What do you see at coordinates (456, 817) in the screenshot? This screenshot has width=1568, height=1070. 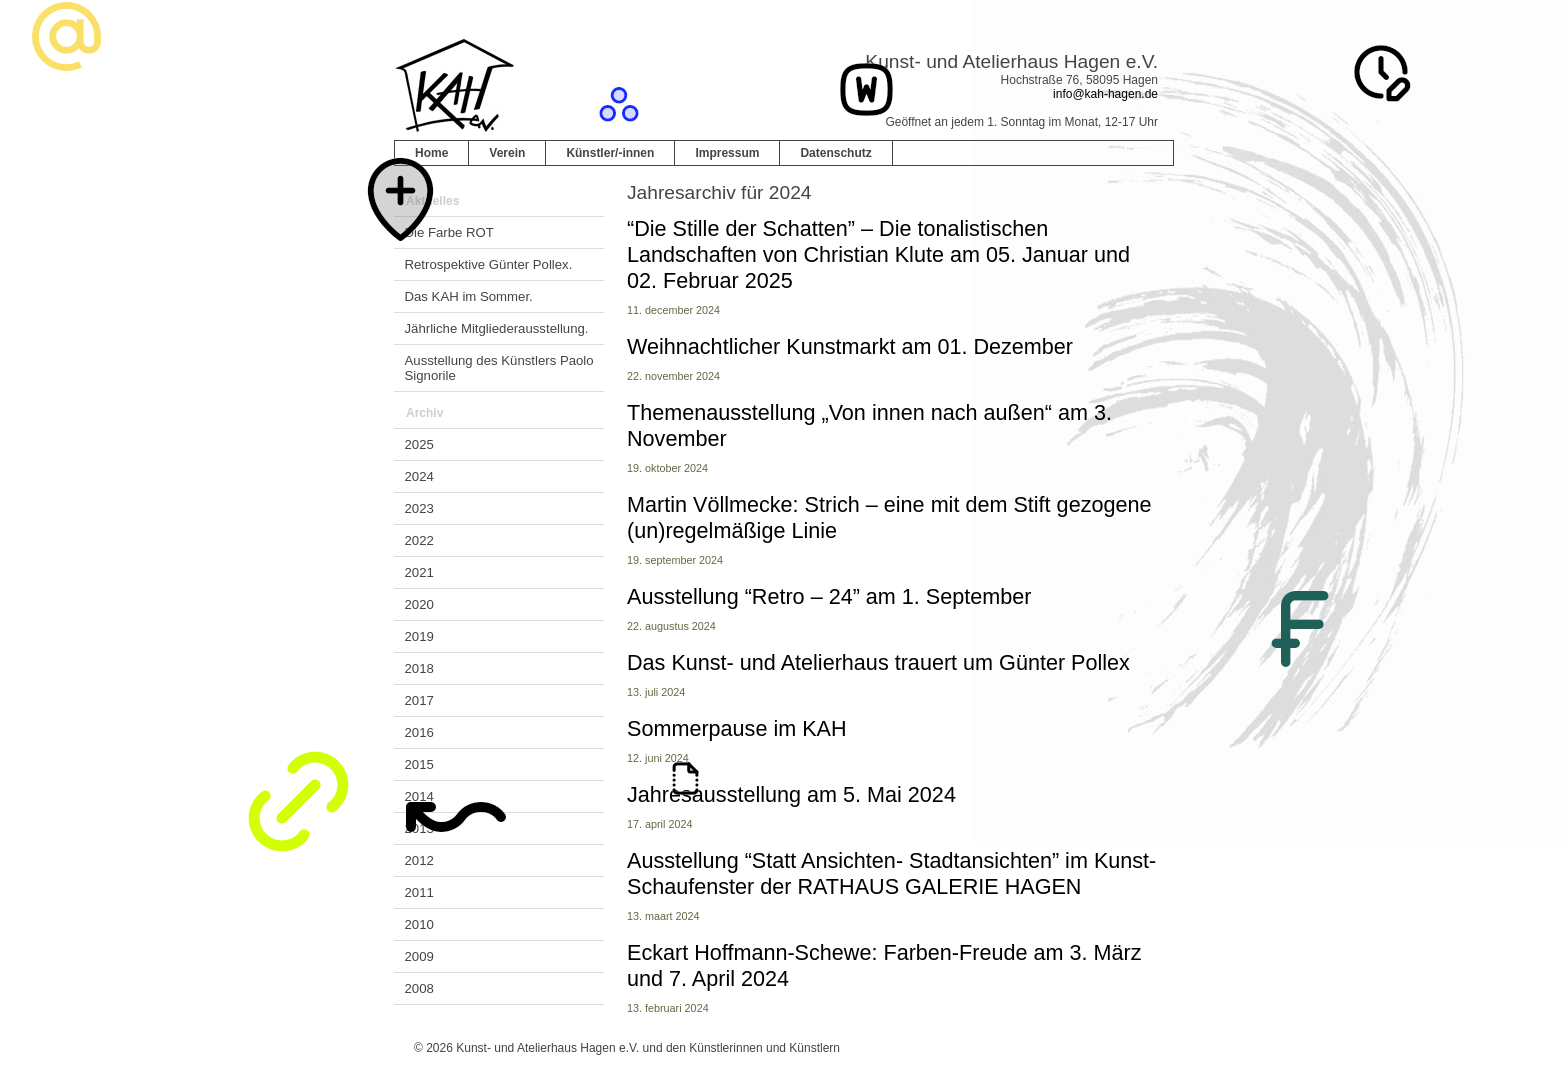 I see `undo or revert to previous state` at bounding box center [456, 817].